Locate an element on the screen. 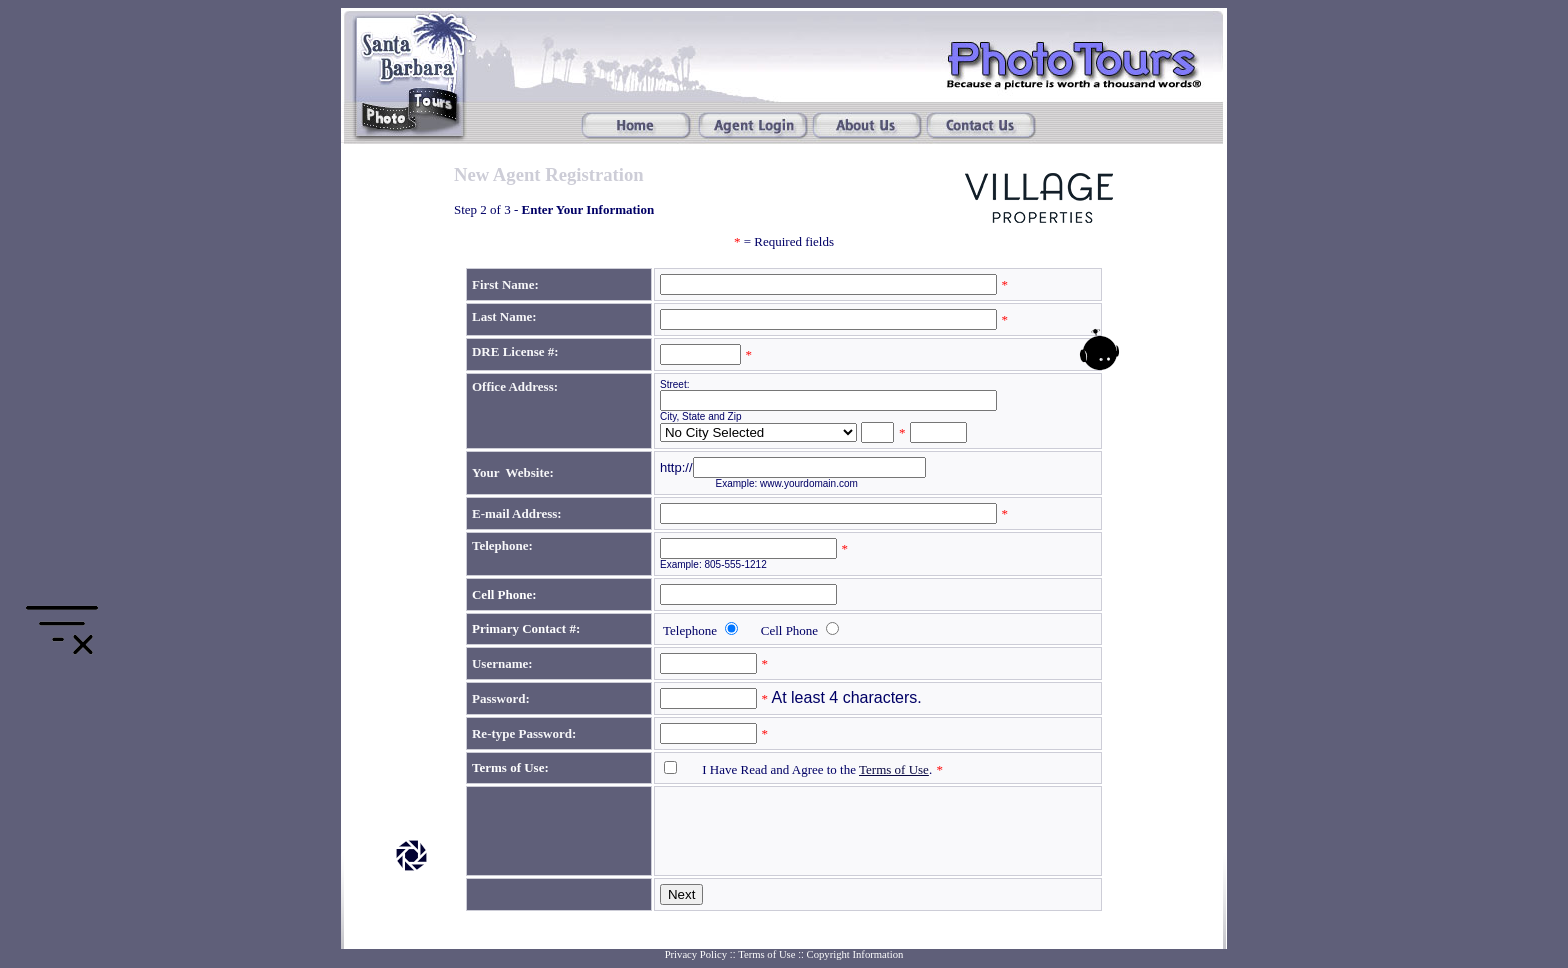 The width and height of the screenshot is (1568, 968). ionitron mascot logo for ionic framework is located at coordinates (1099, 349).